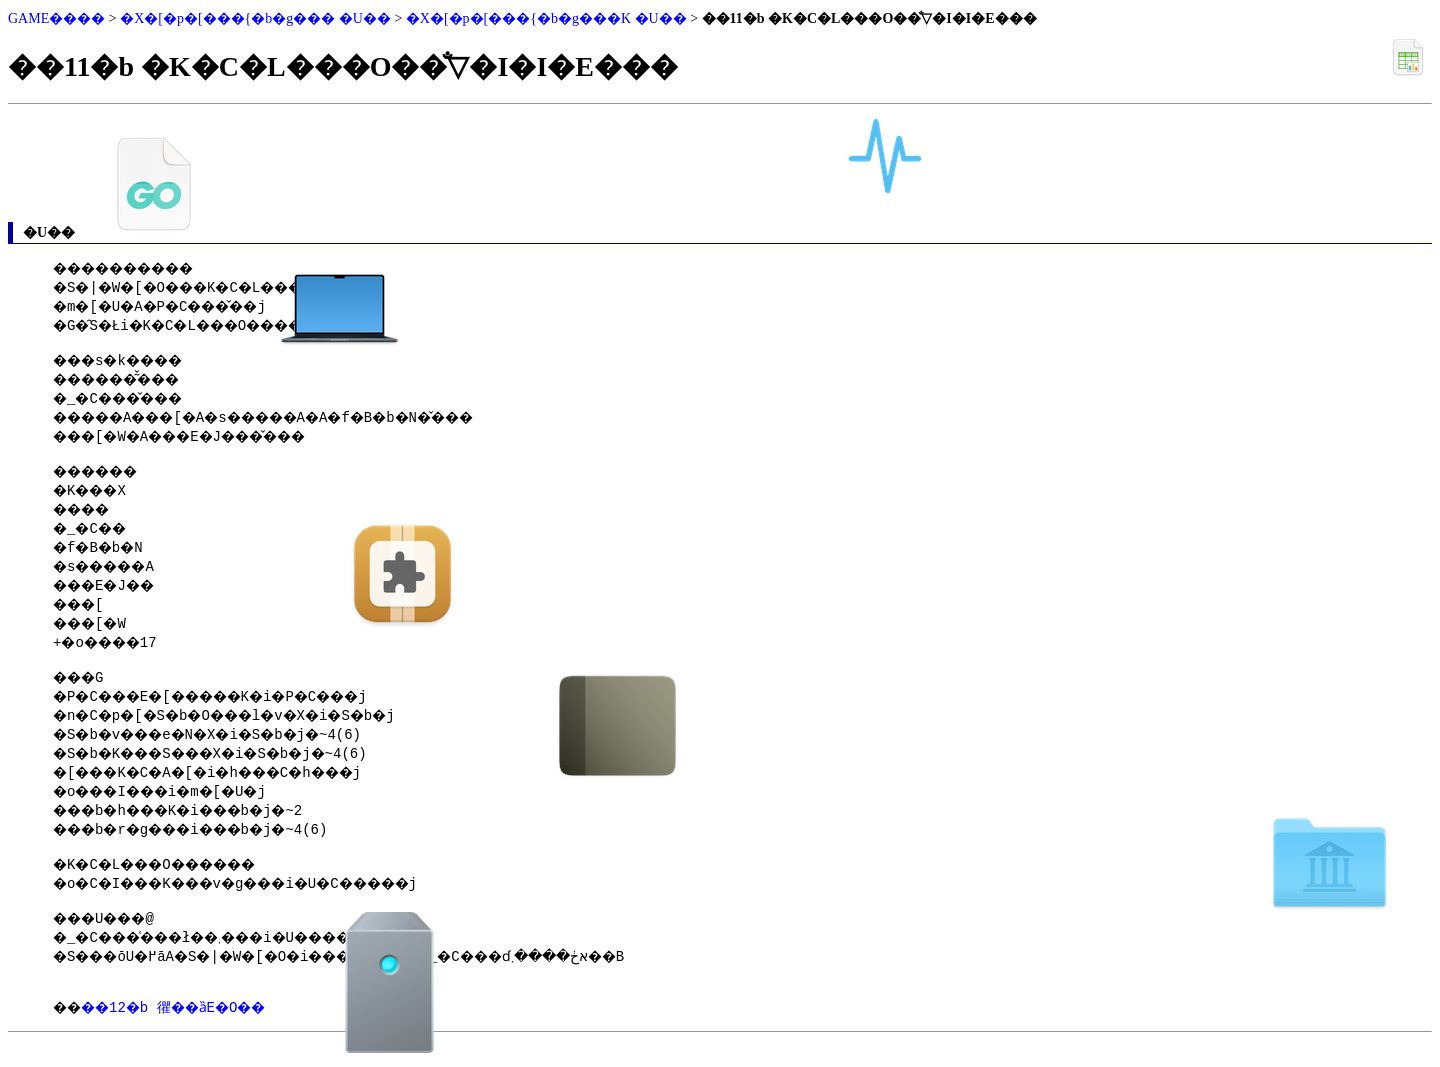  What do you see at coordinates (617, 721) in the screenshot?
I see `access the desktop folder` at bounding box center [617, 721].